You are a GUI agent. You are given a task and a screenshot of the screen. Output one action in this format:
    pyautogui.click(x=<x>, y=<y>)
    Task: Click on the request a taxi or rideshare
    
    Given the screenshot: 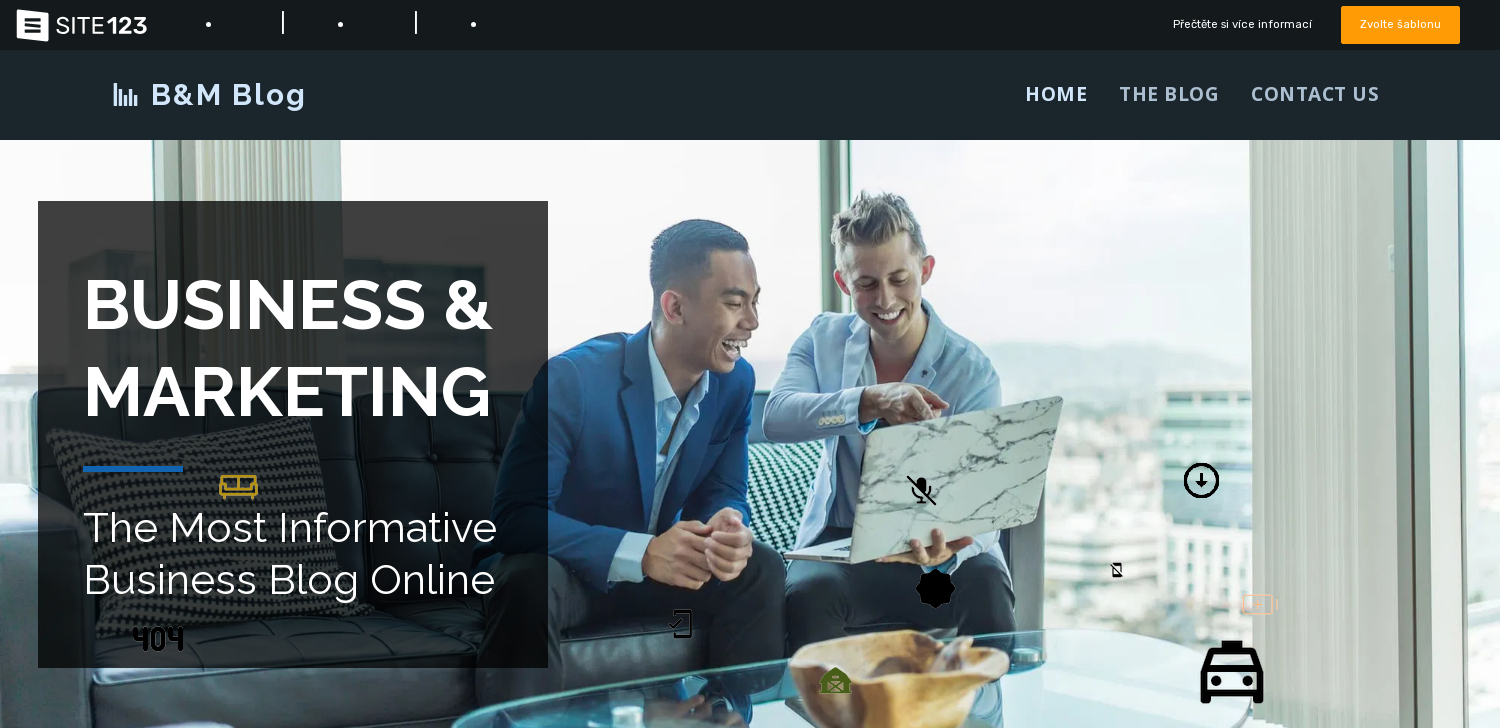 What is the action you would take?
    pyautogui.click(x=1232, y=672)
    